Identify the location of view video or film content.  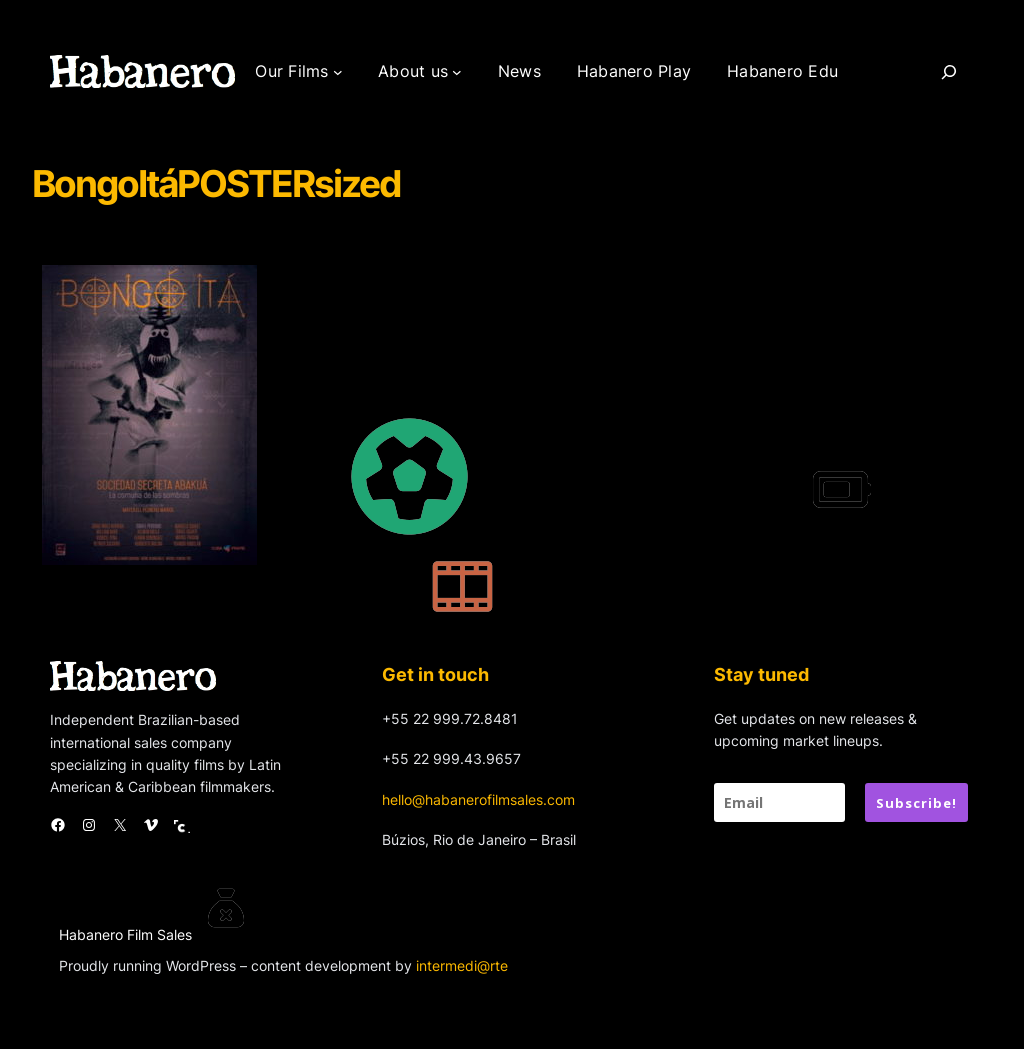
(462, 586).